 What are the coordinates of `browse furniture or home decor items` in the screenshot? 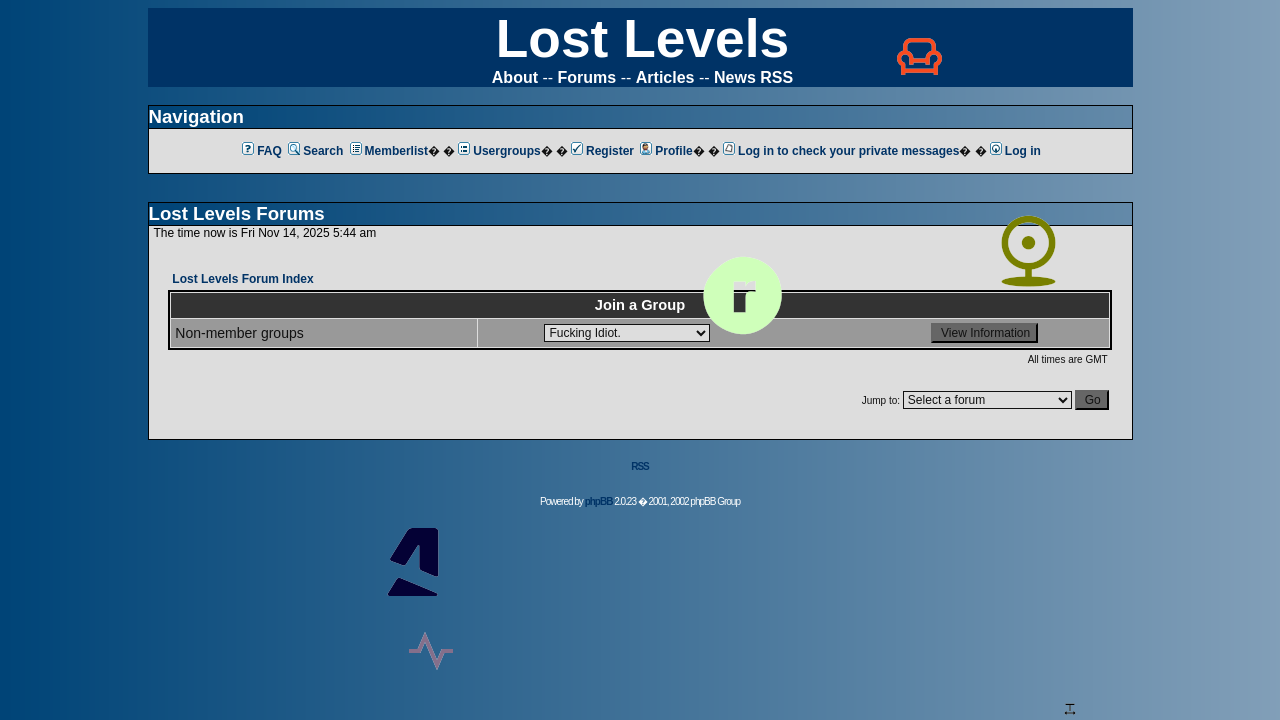 It's located at (919, 56).